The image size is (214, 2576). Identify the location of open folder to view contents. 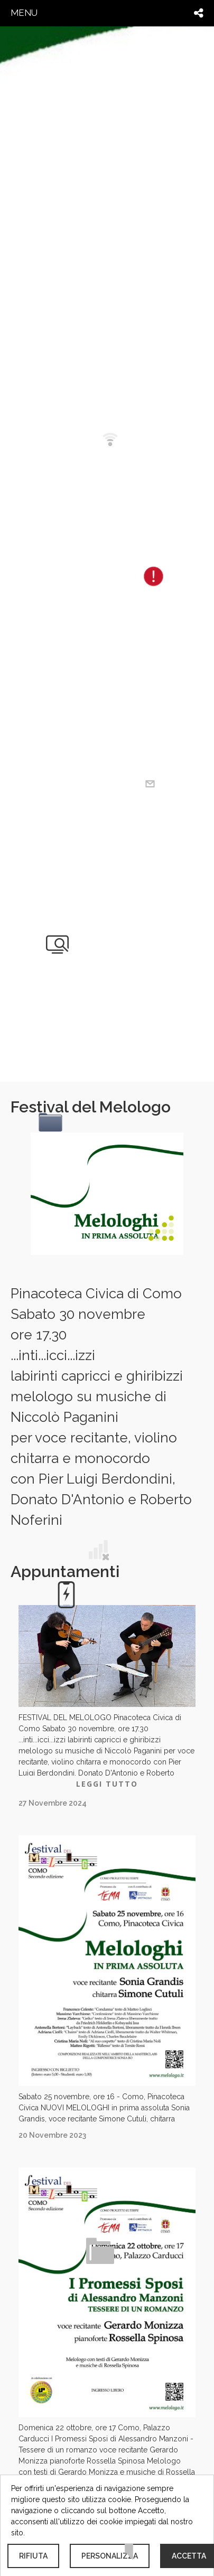
(50, 1122).